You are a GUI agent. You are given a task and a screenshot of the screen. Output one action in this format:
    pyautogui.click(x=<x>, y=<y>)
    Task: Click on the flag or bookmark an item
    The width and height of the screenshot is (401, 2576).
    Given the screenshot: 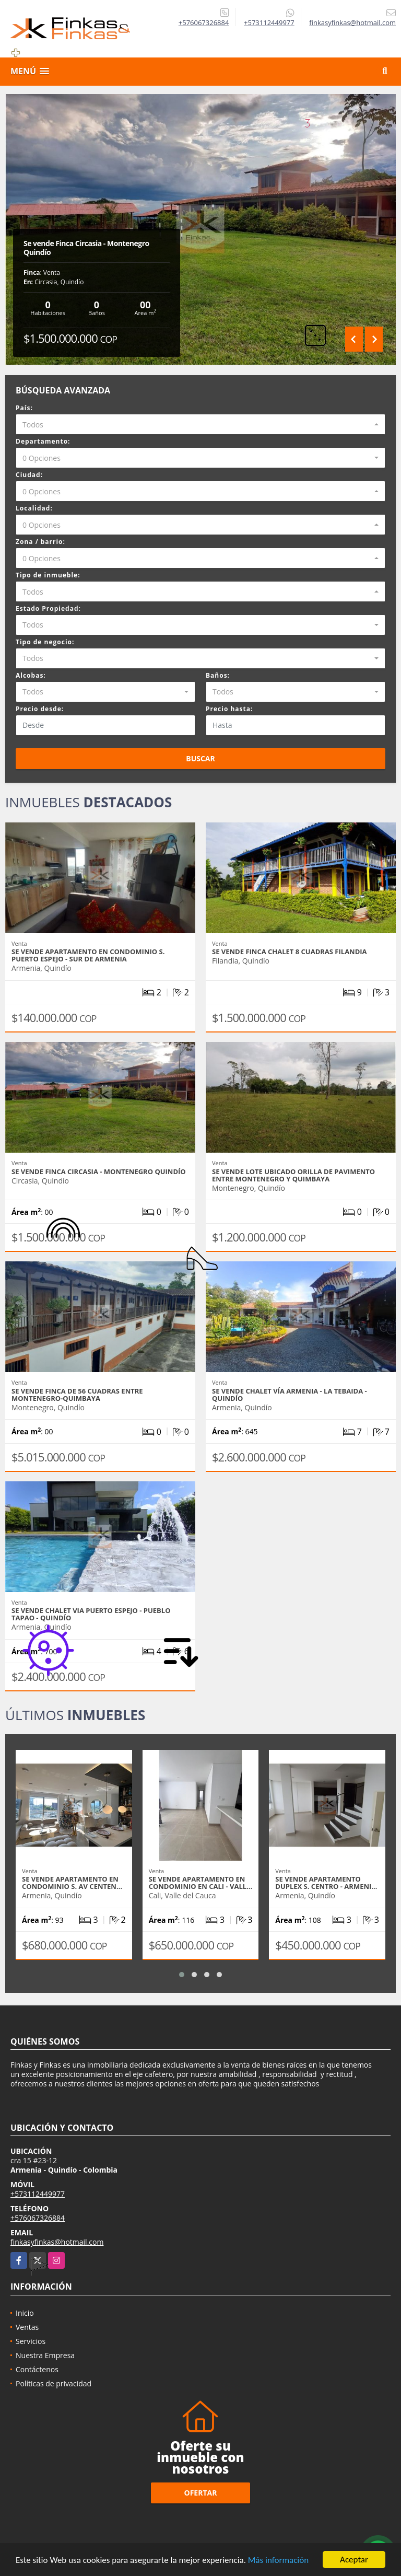 What is the action you would take?
    pyautogui.click(x=38, y=2267)
    